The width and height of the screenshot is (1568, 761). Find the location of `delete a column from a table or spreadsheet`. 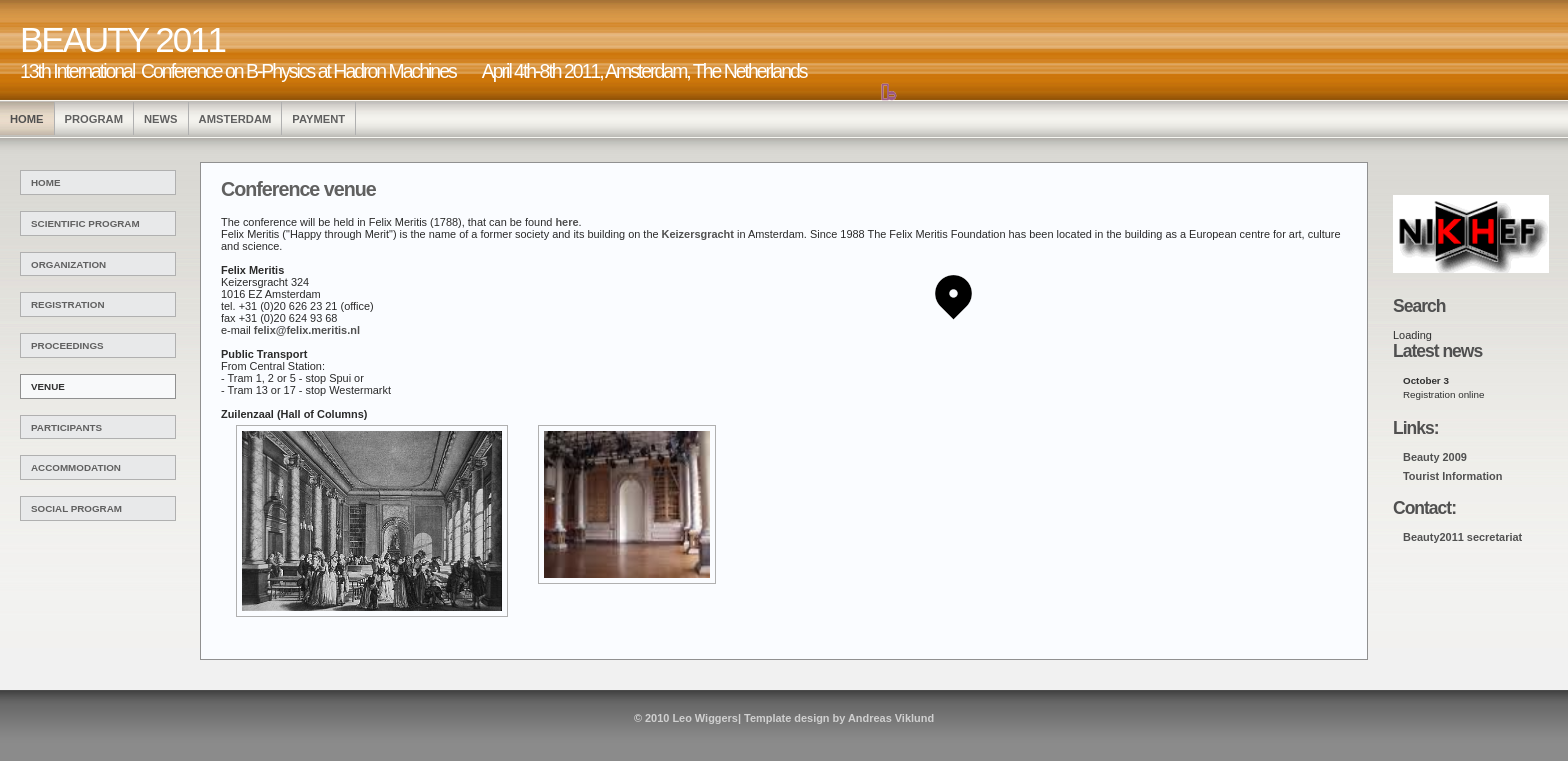

delete a column from a table or spreadsheet is located at coordinates (888, 92).